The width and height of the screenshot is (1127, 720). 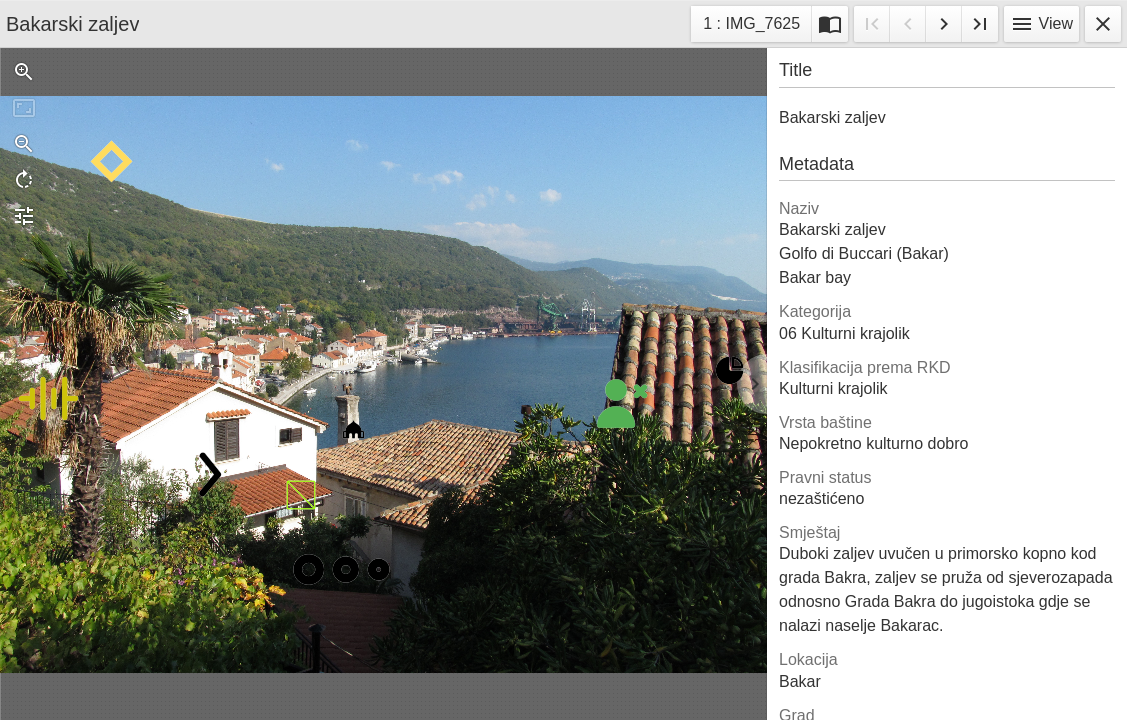 What do you see at coordinates (208, 474) in the screenshot?
I see `navigate to the next item or screen` at bounding box center [208, 474].